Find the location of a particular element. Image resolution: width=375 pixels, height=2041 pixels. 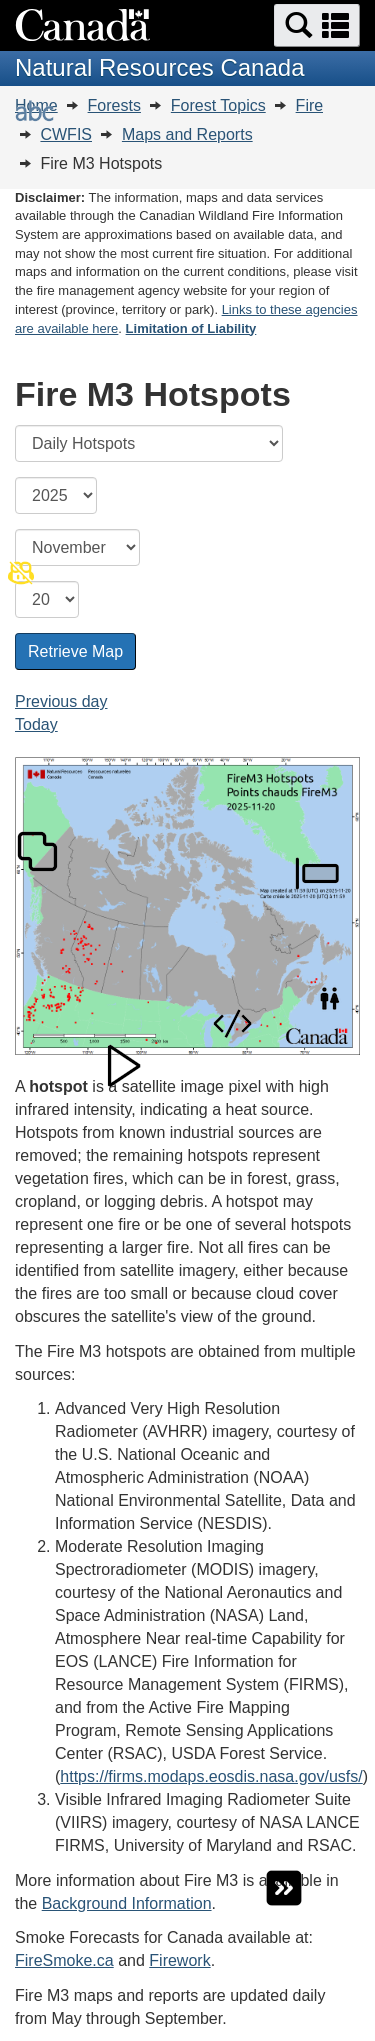

indicates a text or string variable in code is located at coordinates (34, 112).